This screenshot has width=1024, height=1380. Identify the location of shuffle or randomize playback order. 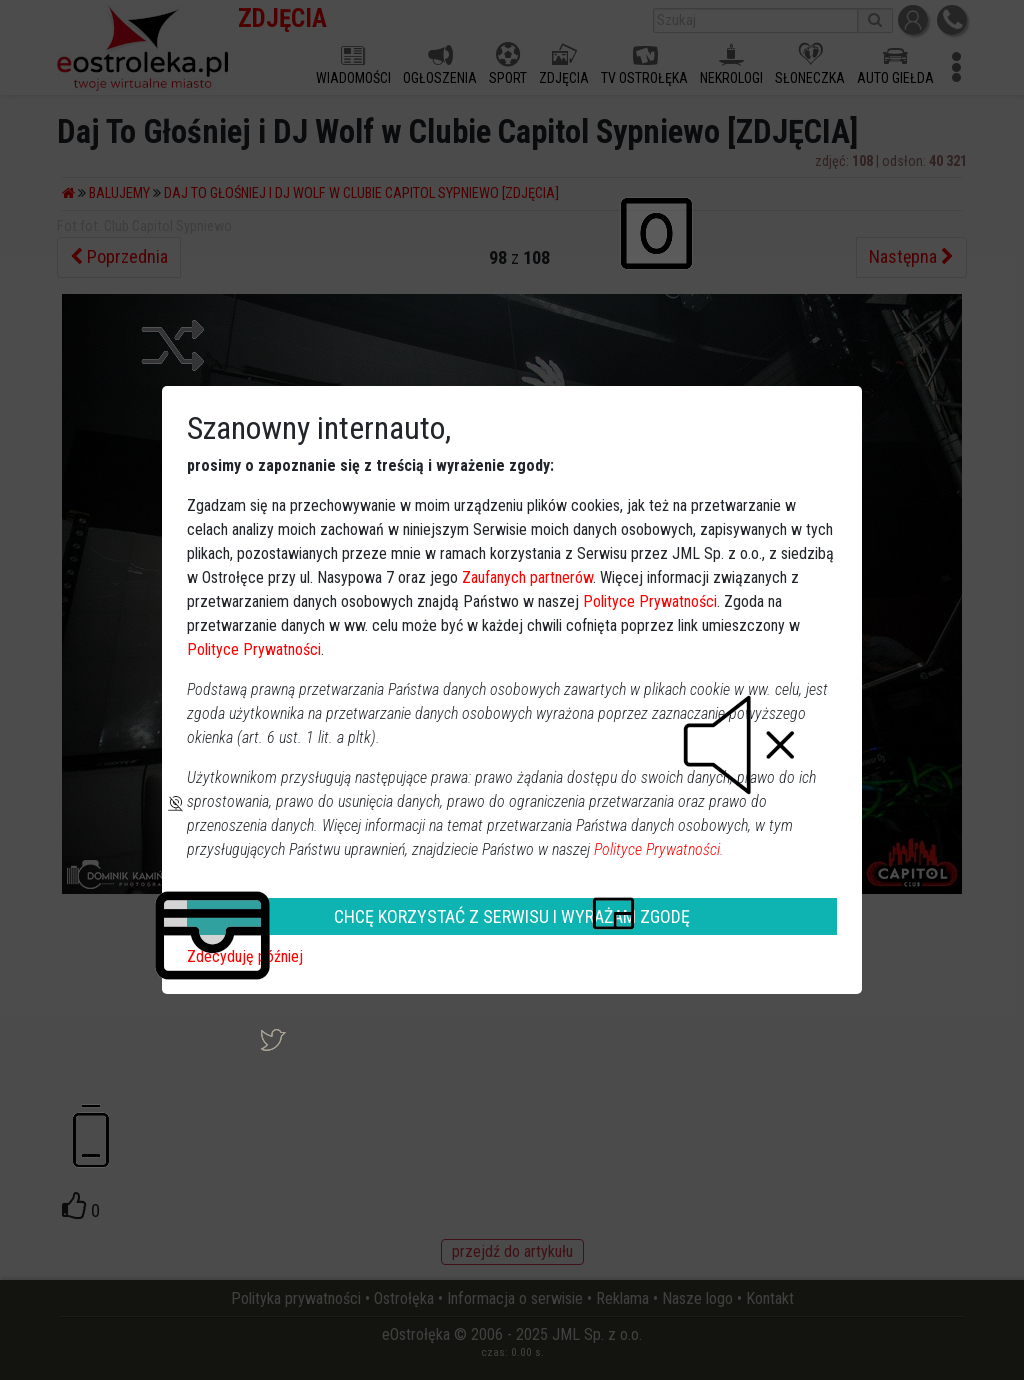
(171, 345).